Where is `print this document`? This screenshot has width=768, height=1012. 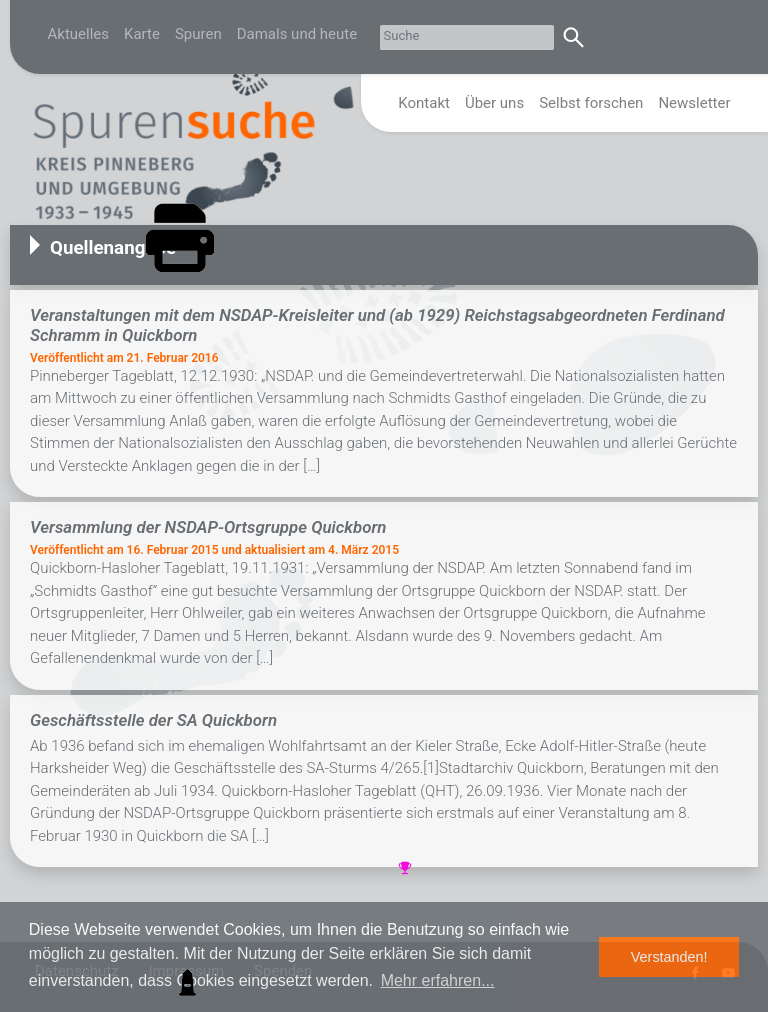
print this document is located at coordinates (180, 238).